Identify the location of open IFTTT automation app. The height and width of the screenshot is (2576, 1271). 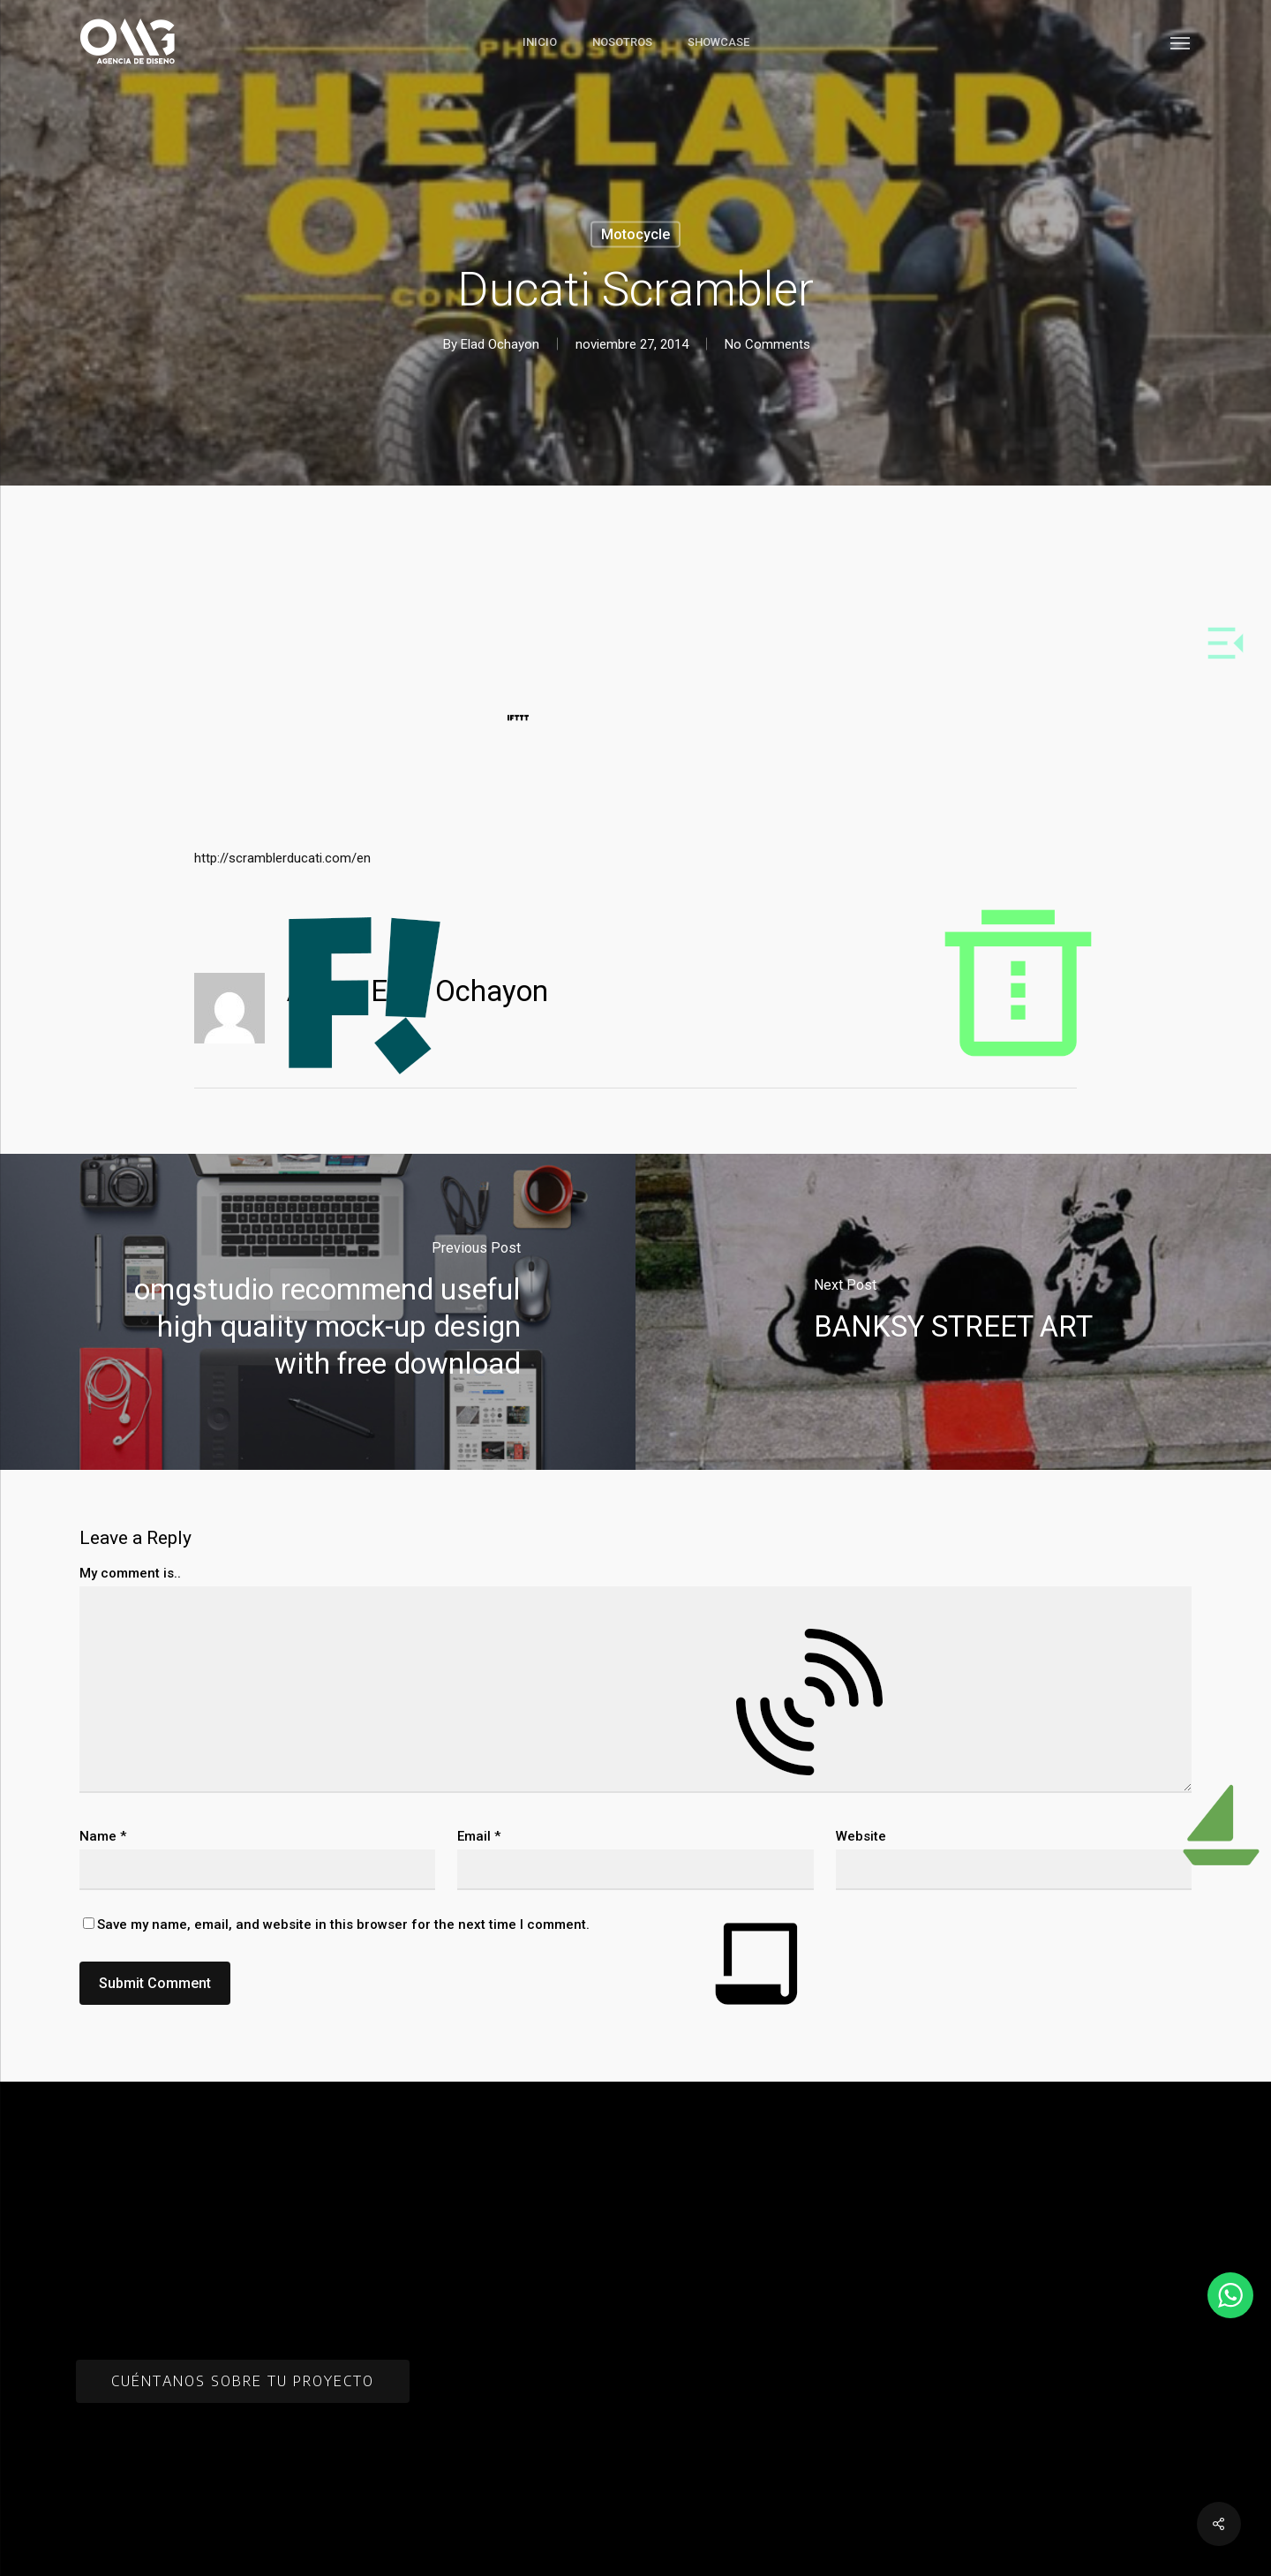
(518, 718).